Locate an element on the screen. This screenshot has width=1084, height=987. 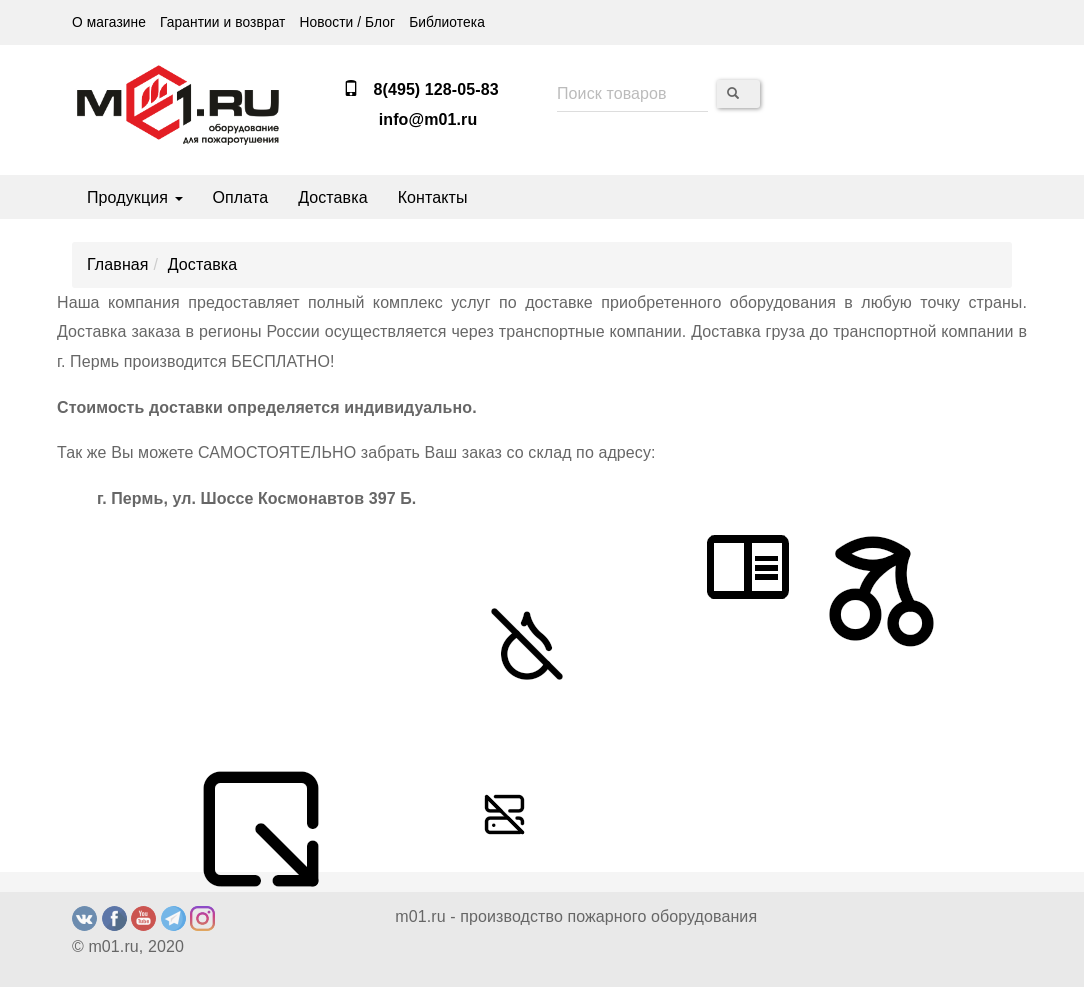
indicates fruit or produce category is located at coordinates (881, 588).